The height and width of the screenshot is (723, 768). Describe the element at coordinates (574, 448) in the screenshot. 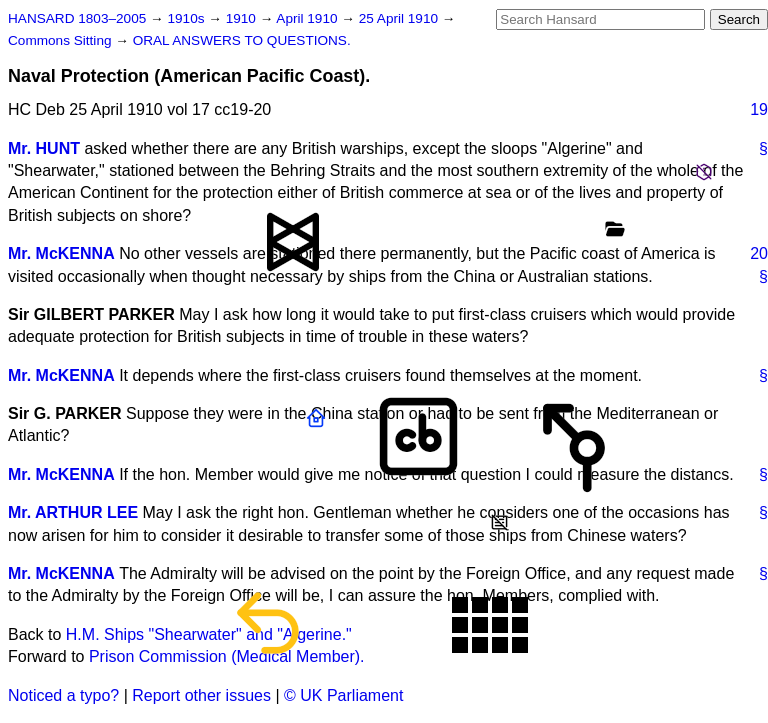

I see `take the last left exit at the roundabout` at that location.